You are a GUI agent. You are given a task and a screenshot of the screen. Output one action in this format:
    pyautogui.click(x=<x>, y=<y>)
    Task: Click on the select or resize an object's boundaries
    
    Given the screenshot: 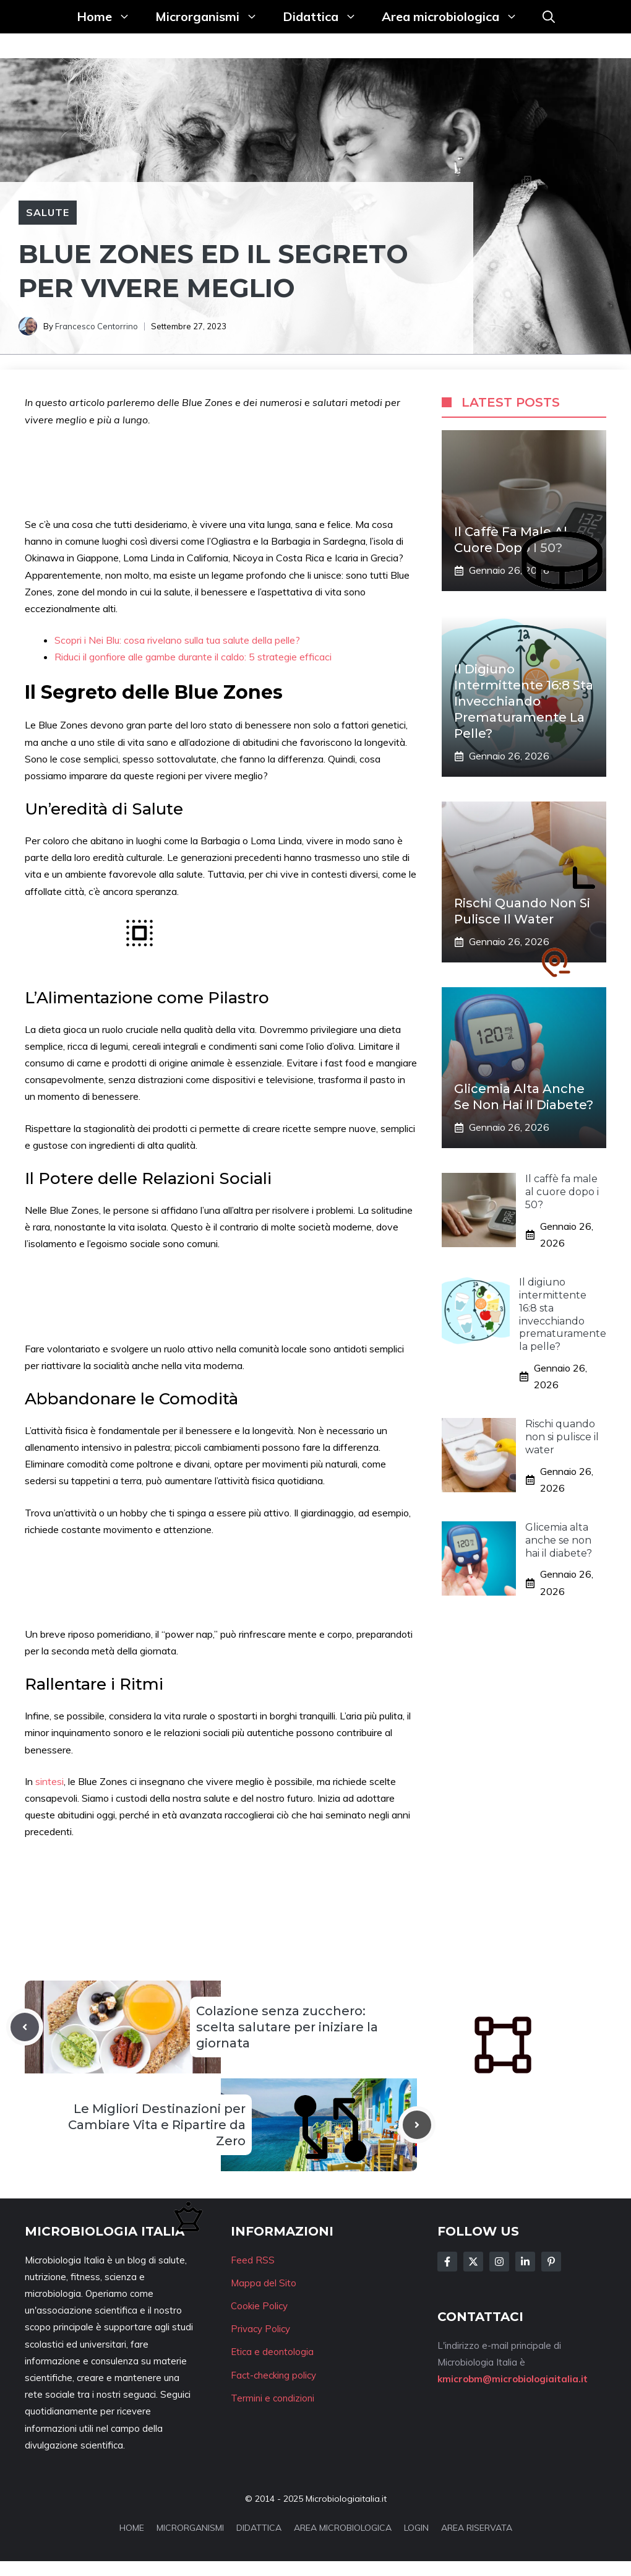 What is the action you would take?
    pyautogui.click(x=503, y=2045)
    